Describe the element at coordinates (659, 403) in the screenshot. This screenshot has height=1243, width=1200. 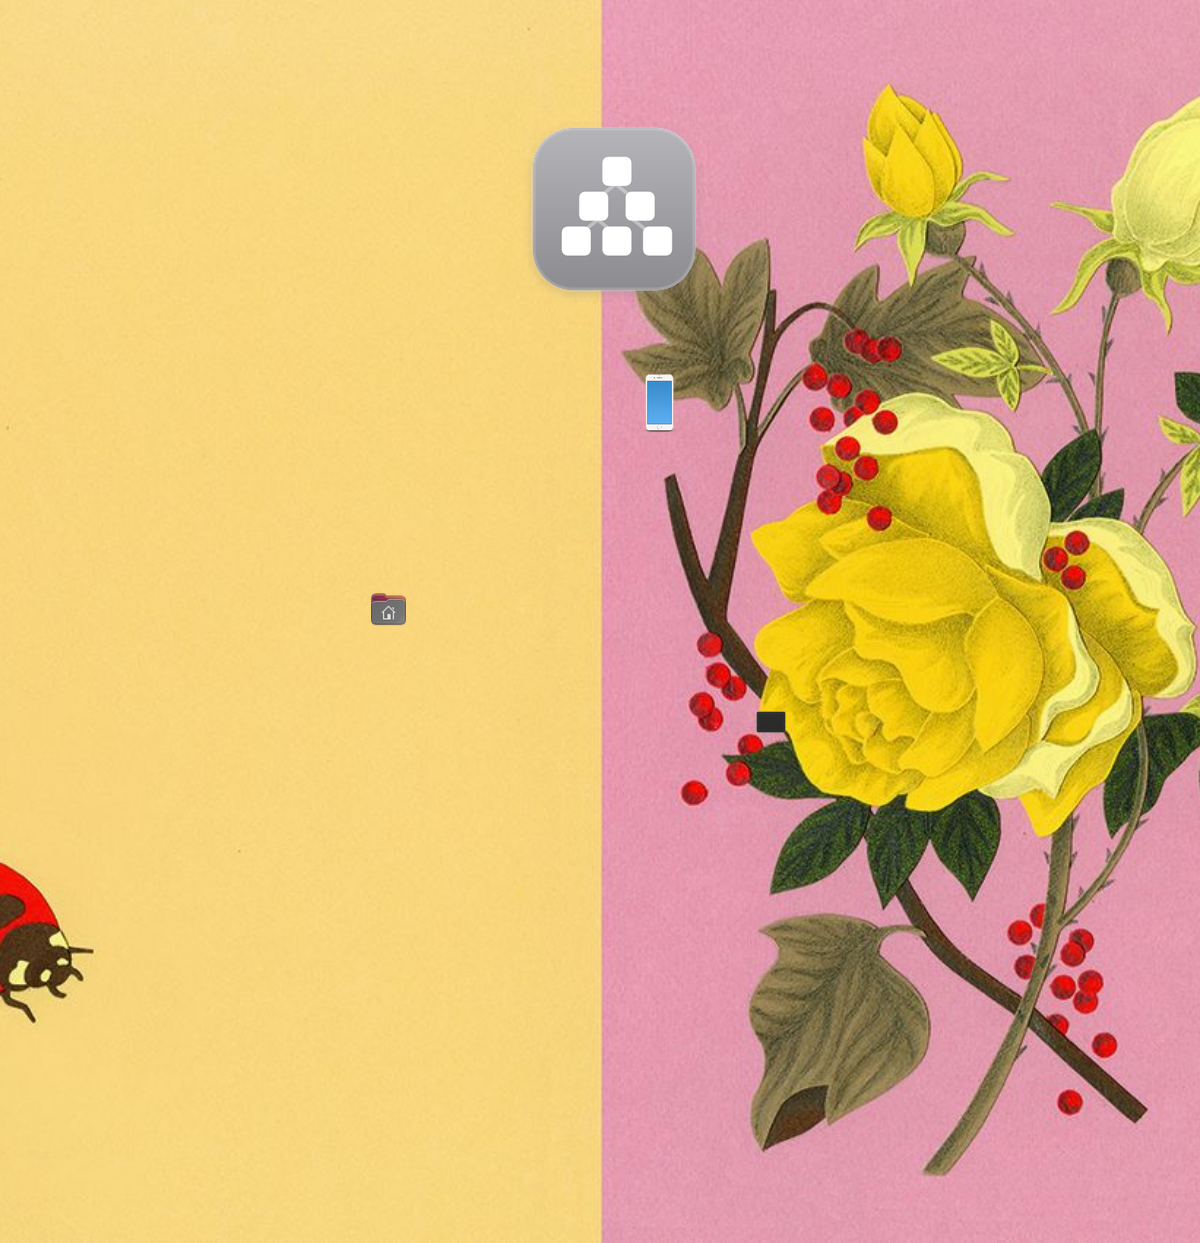
I see `indicates a connected iPhone device` at that location.